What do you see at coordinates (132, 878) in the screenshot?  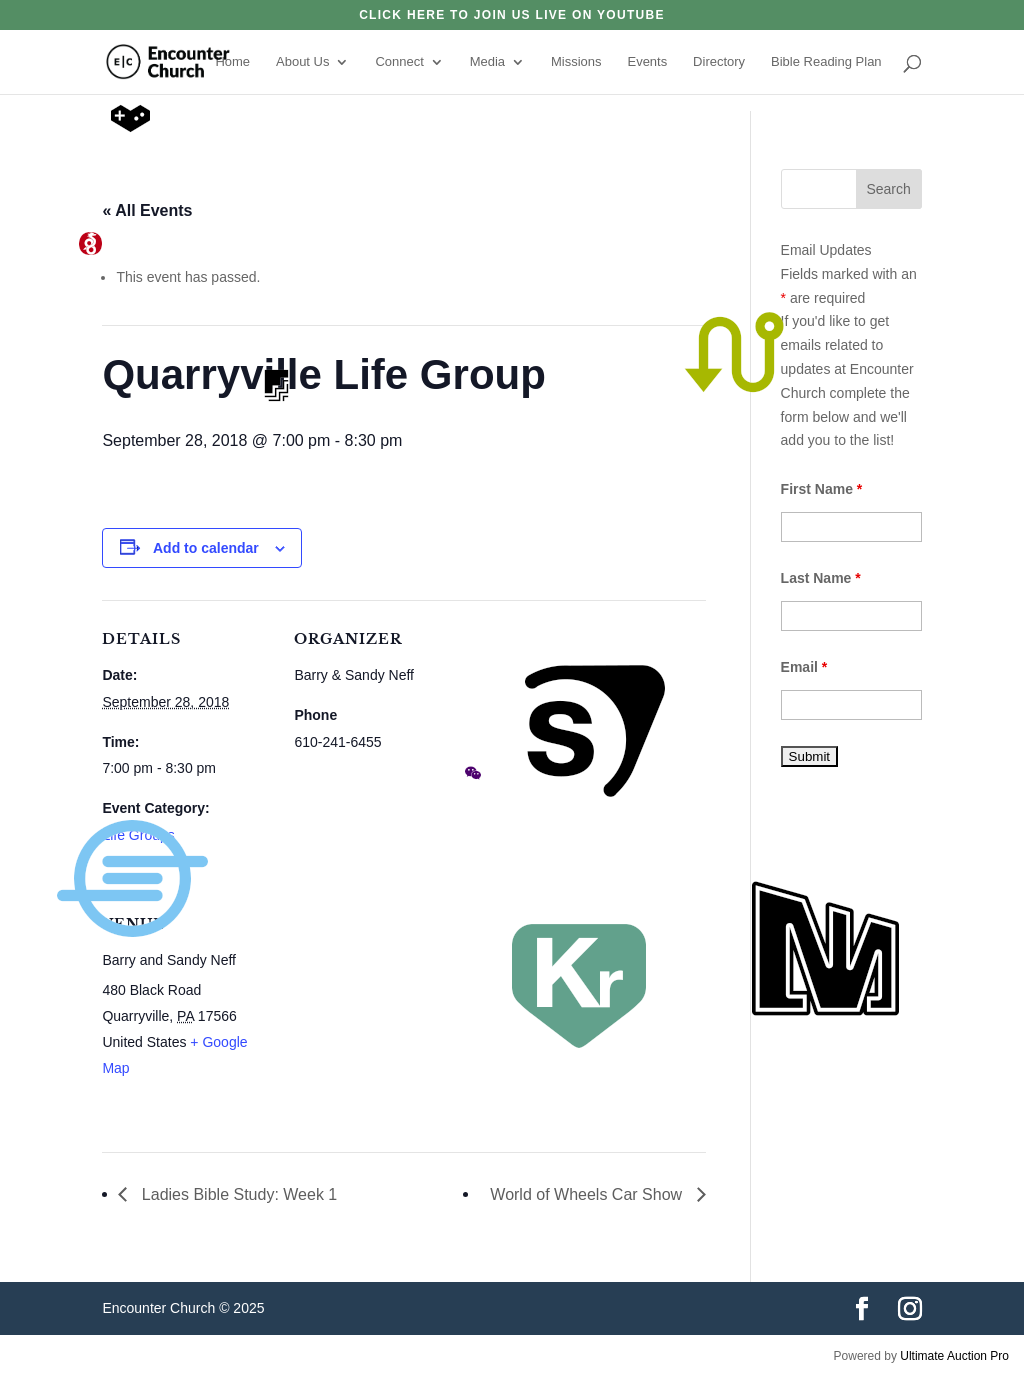 I see `ioxhost web hosting service logo` at bounding box center [132, 878].